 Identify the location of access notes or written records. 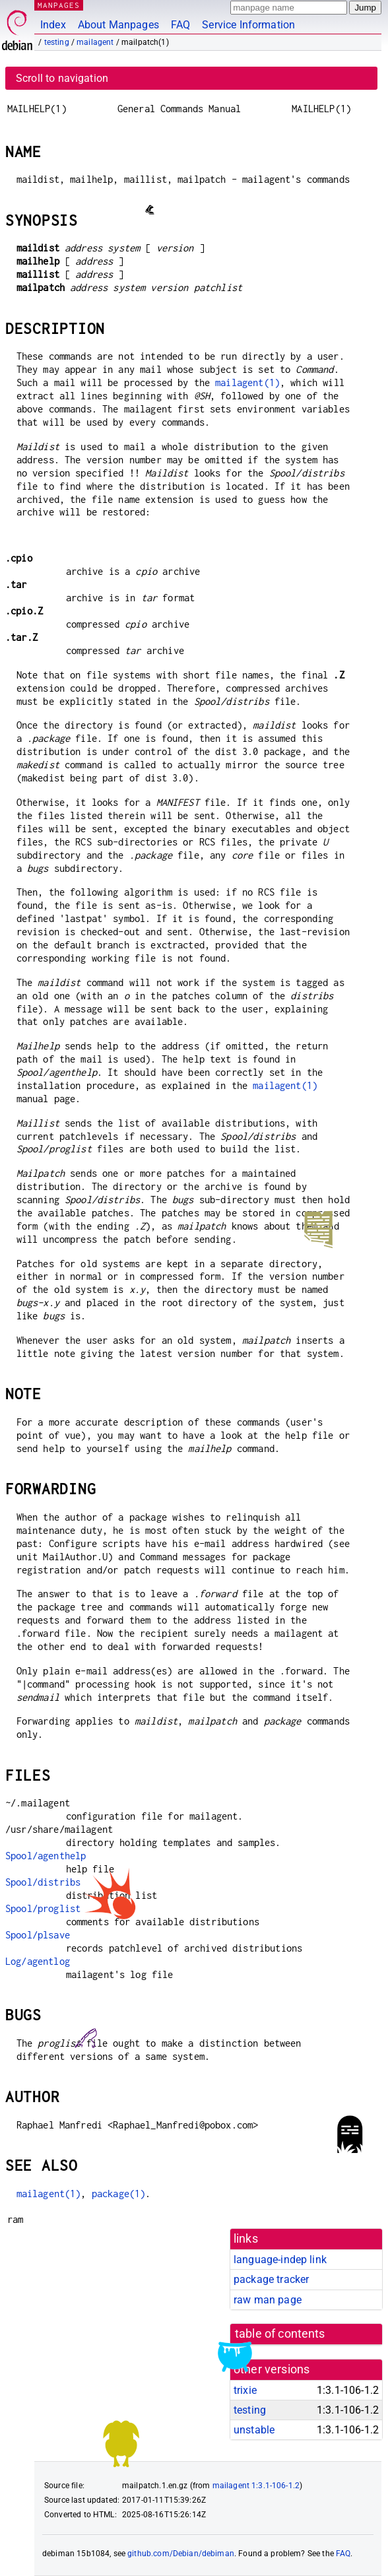
(317, 1229).